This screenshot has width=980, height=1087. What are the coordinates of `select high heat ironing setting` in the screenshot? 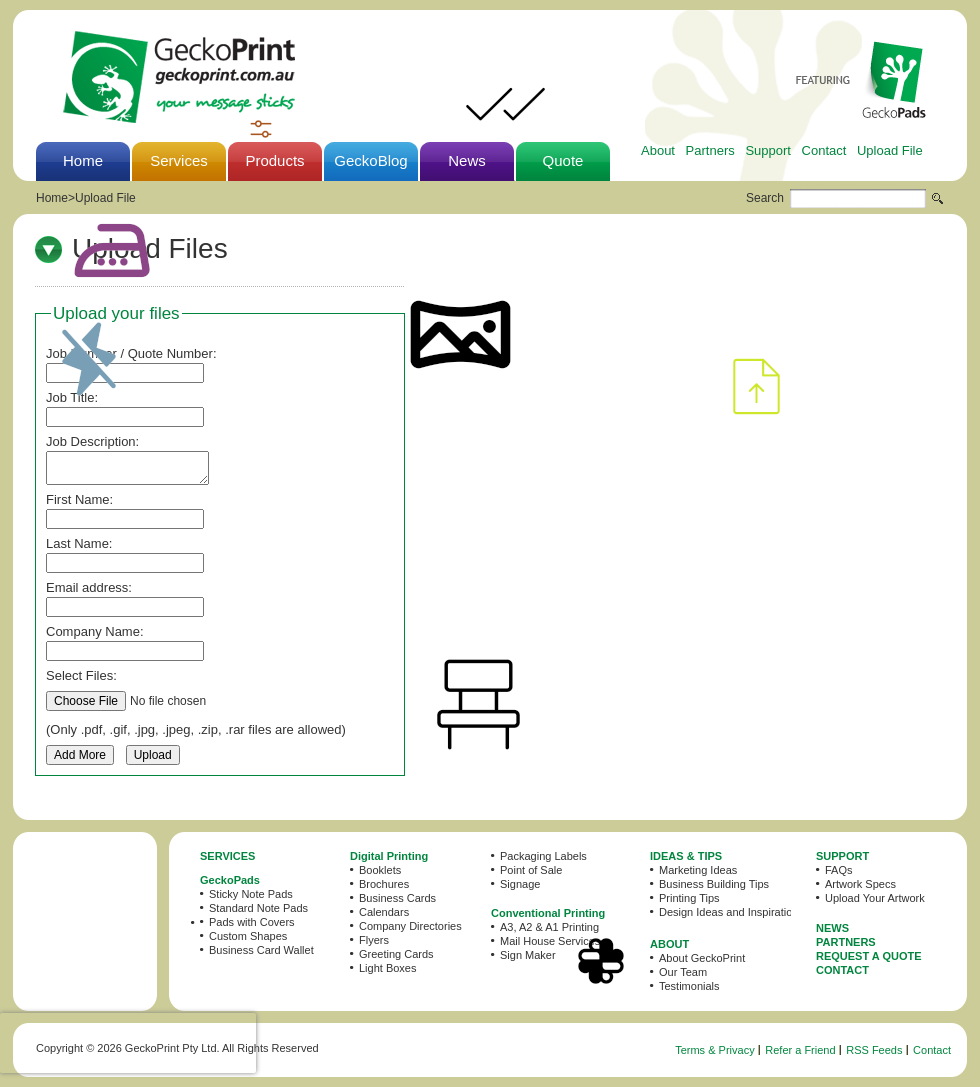 It's located at (112, 250).